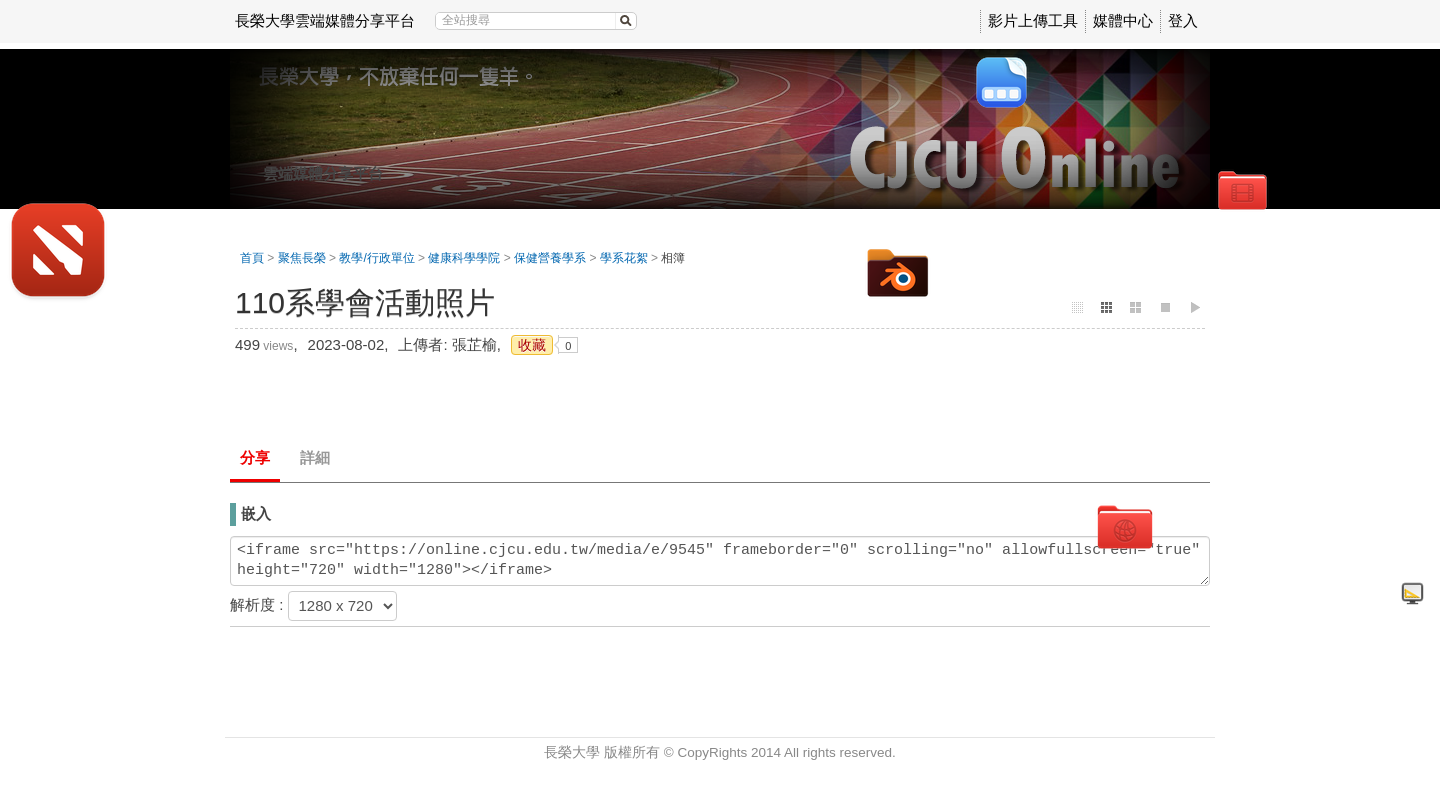 Image resolution: width=1440 pixels, height=788 pixels. I want to click on open desktop app or file manager, so click(1001, 82).